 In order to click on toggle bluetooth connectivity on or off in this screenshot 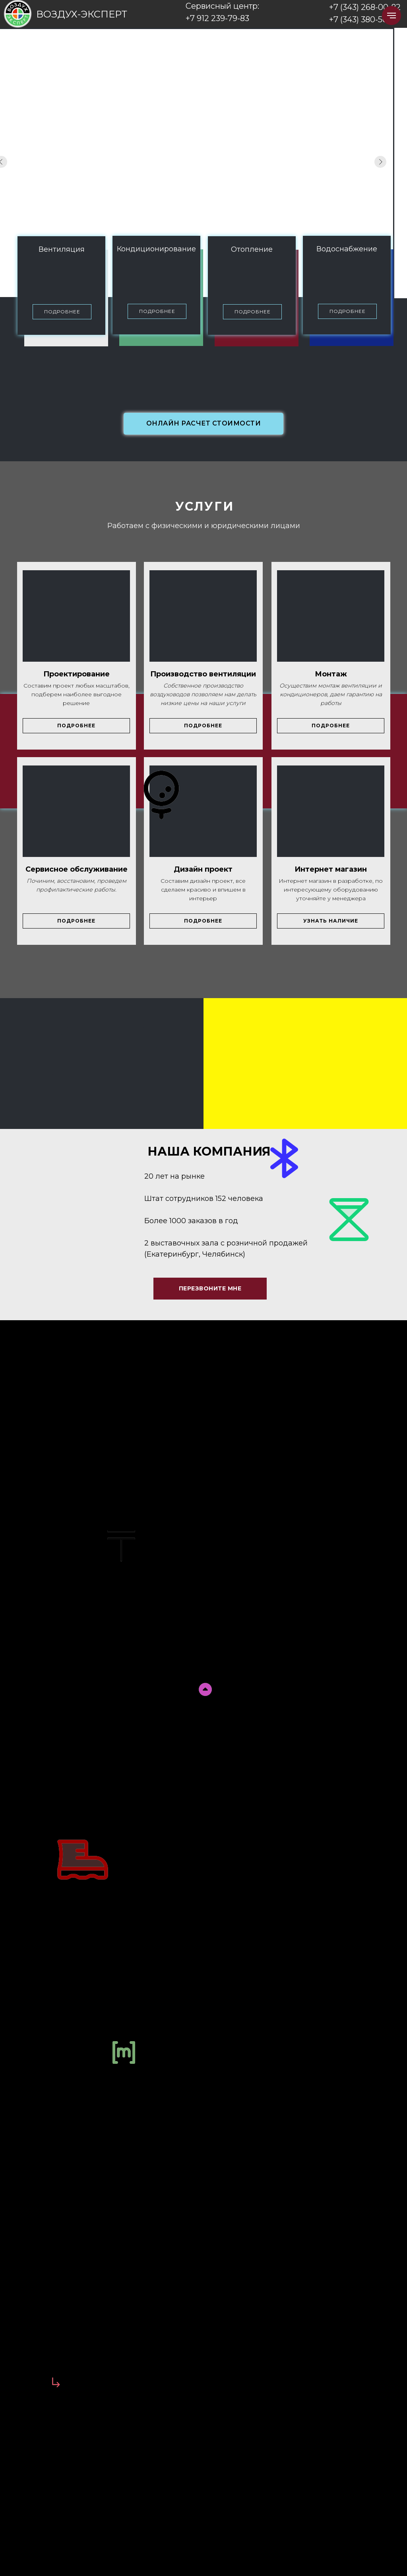, I will do `click(284, 1158)`.